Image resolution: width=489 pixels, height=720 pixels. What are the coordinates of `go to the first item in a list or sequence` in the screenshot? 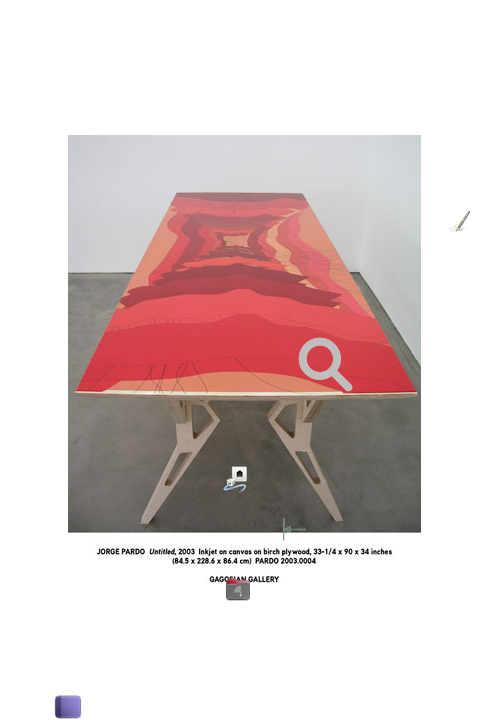 It's located at (294, 529).